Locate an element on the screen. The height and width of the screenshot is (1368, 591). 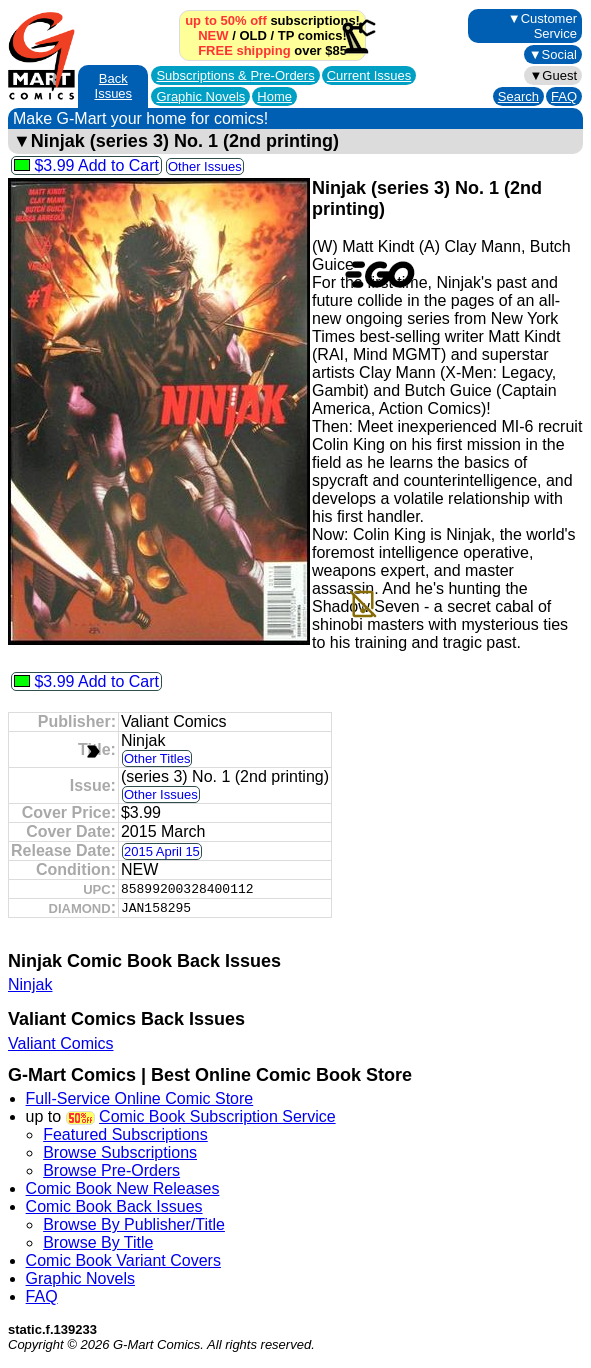
go programming language logo is located at coordinates (381, 274).